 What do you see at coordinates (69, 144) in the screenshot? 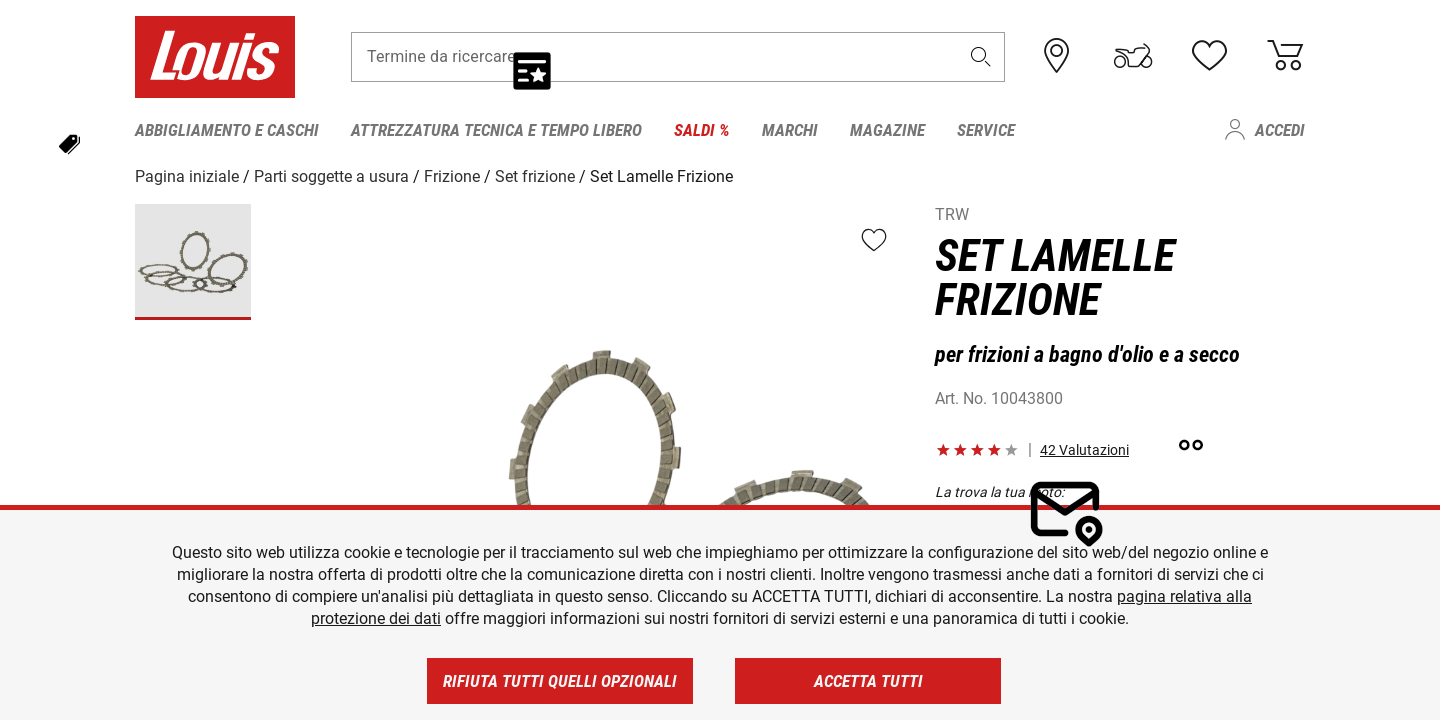
I see `view or manage tags` at bounding box center [69, 144].